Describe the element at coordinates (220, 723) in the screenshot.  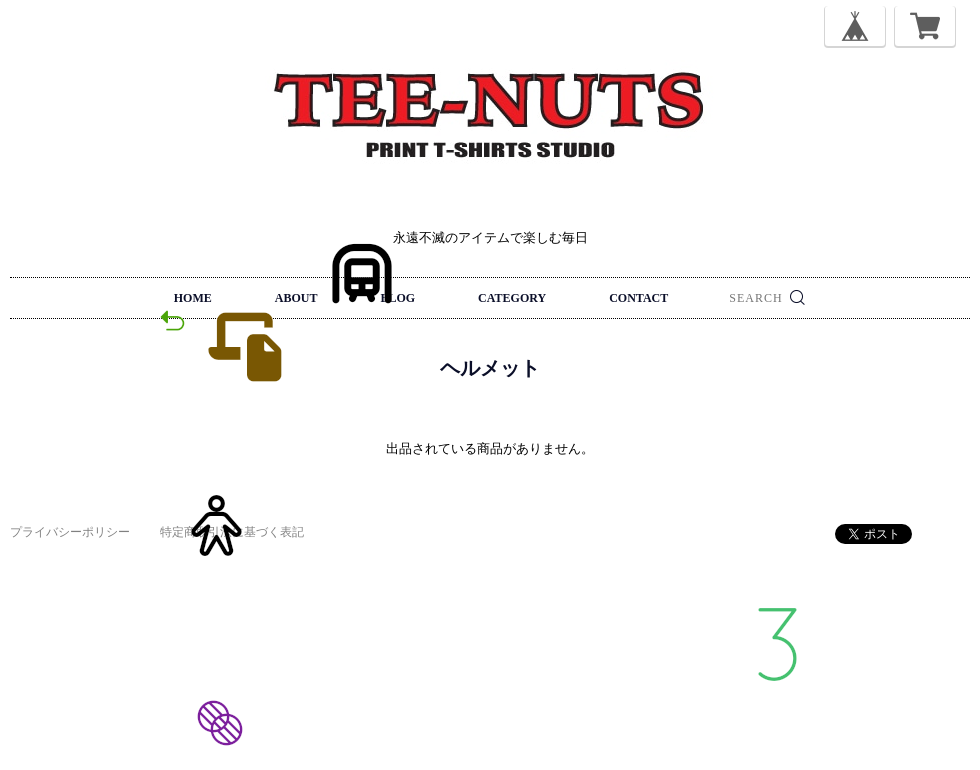
I see `merge or combine selected elements` at that location.